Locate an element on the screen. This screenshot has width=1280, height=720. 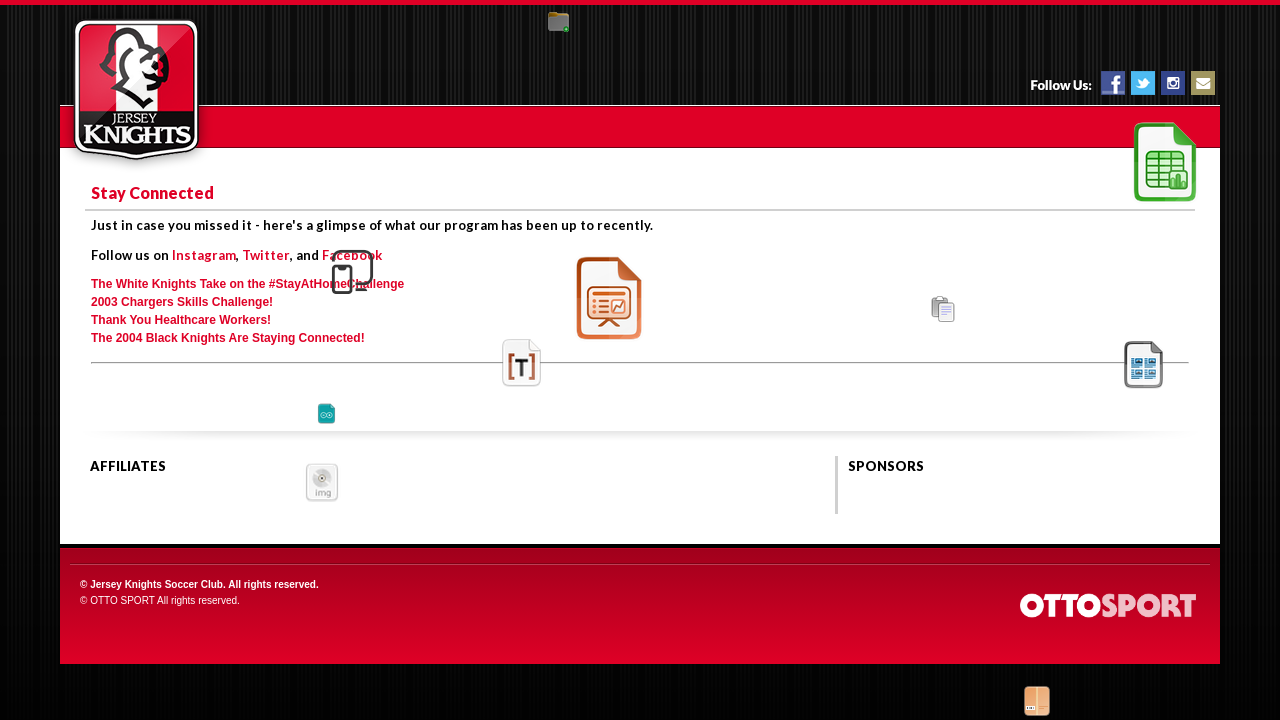
libreoffice master document file type is located at coordinates (1143, 364).